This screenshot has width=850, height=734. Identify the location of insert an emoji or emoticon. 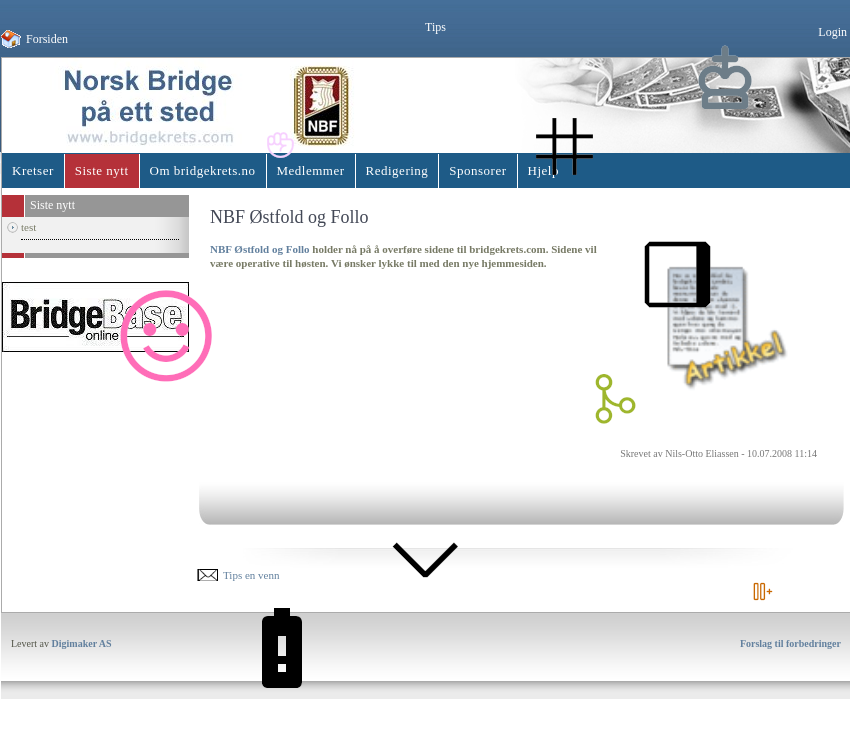
(166, 336).